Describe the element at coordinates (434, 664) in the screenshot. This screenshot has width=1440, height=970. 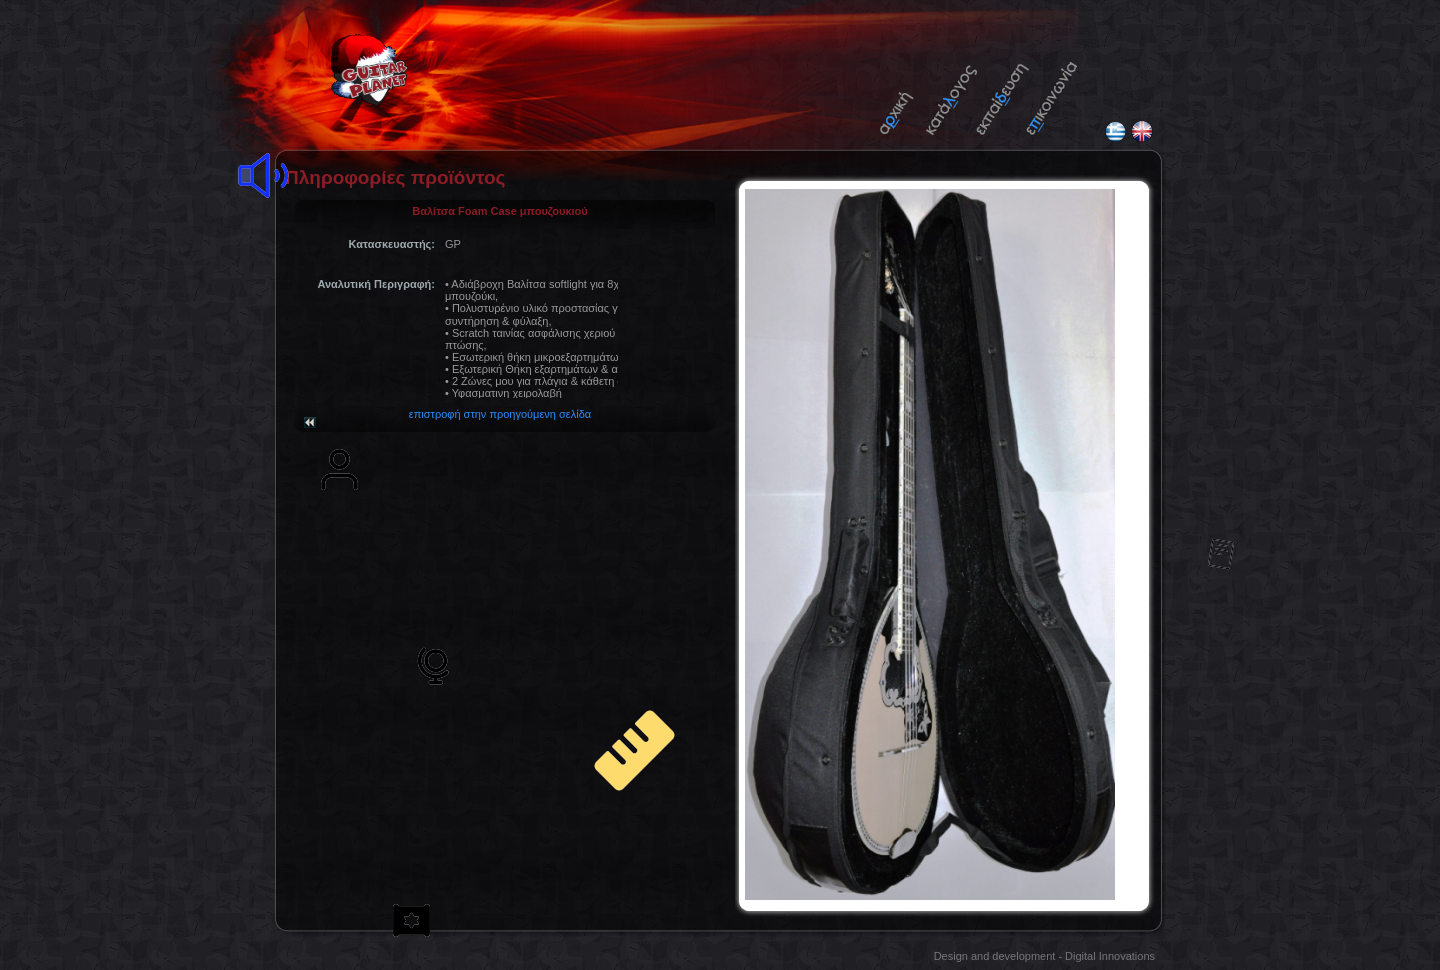
I see `access global or international settings` at that location.